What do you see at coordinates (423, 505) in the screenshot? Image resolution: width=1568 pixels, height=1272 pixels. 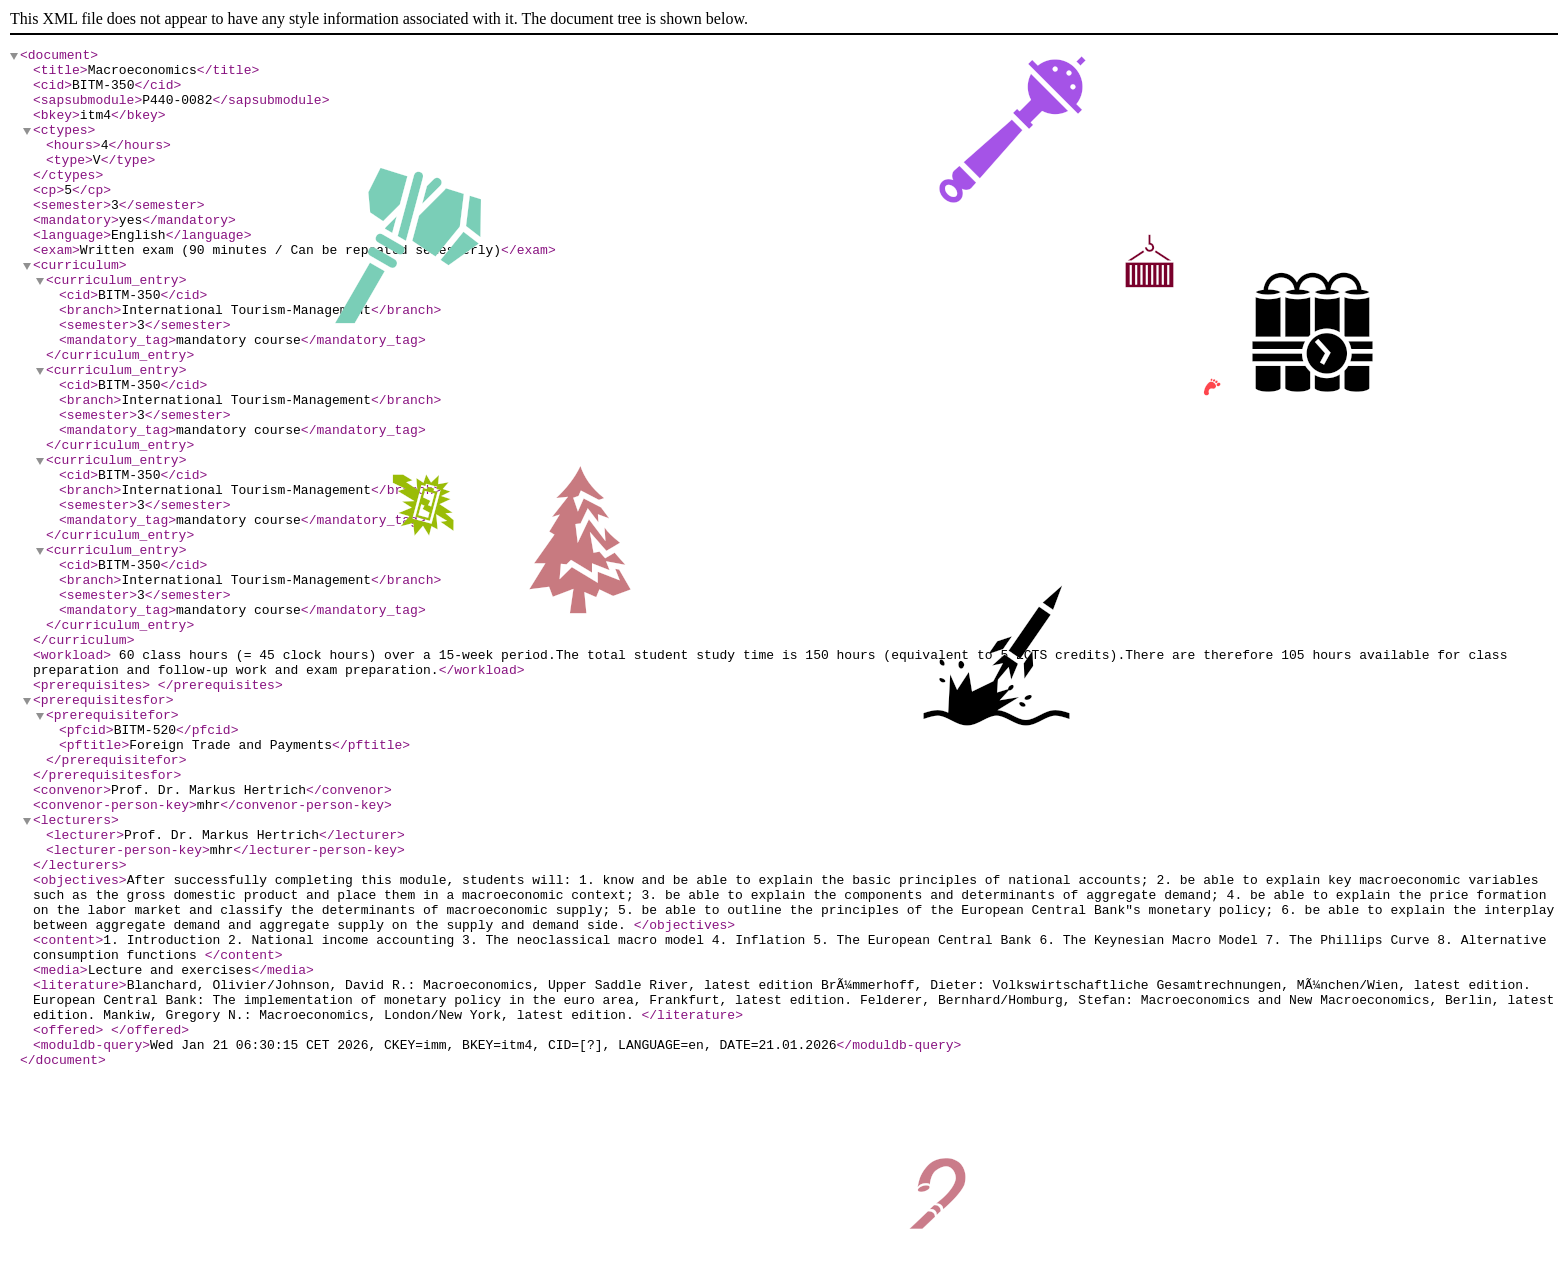 I see `boost or recharge energy` at bounding box center [423, 505].